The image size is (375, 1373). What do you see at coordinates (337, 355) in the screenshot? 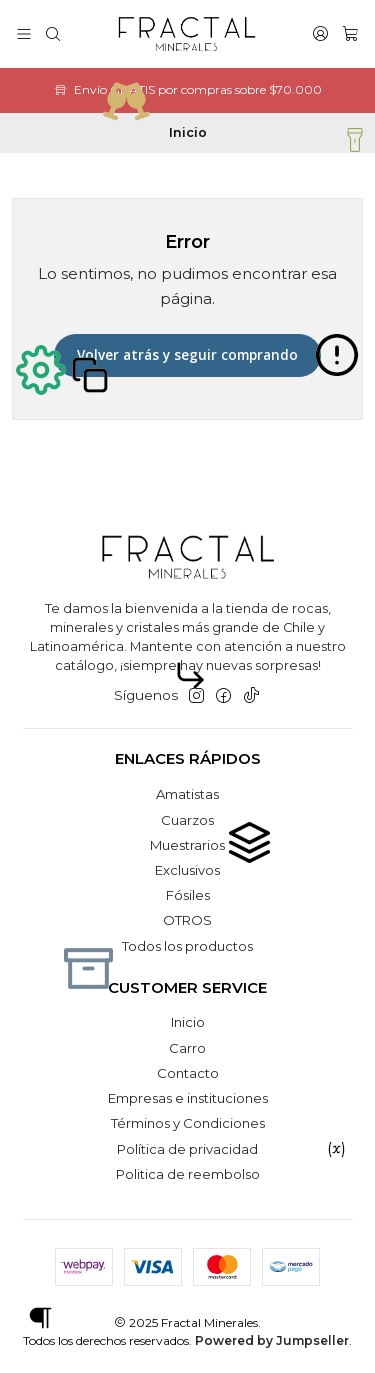
I see `indicates a warning or alert message` at bounding box center [337, 355].